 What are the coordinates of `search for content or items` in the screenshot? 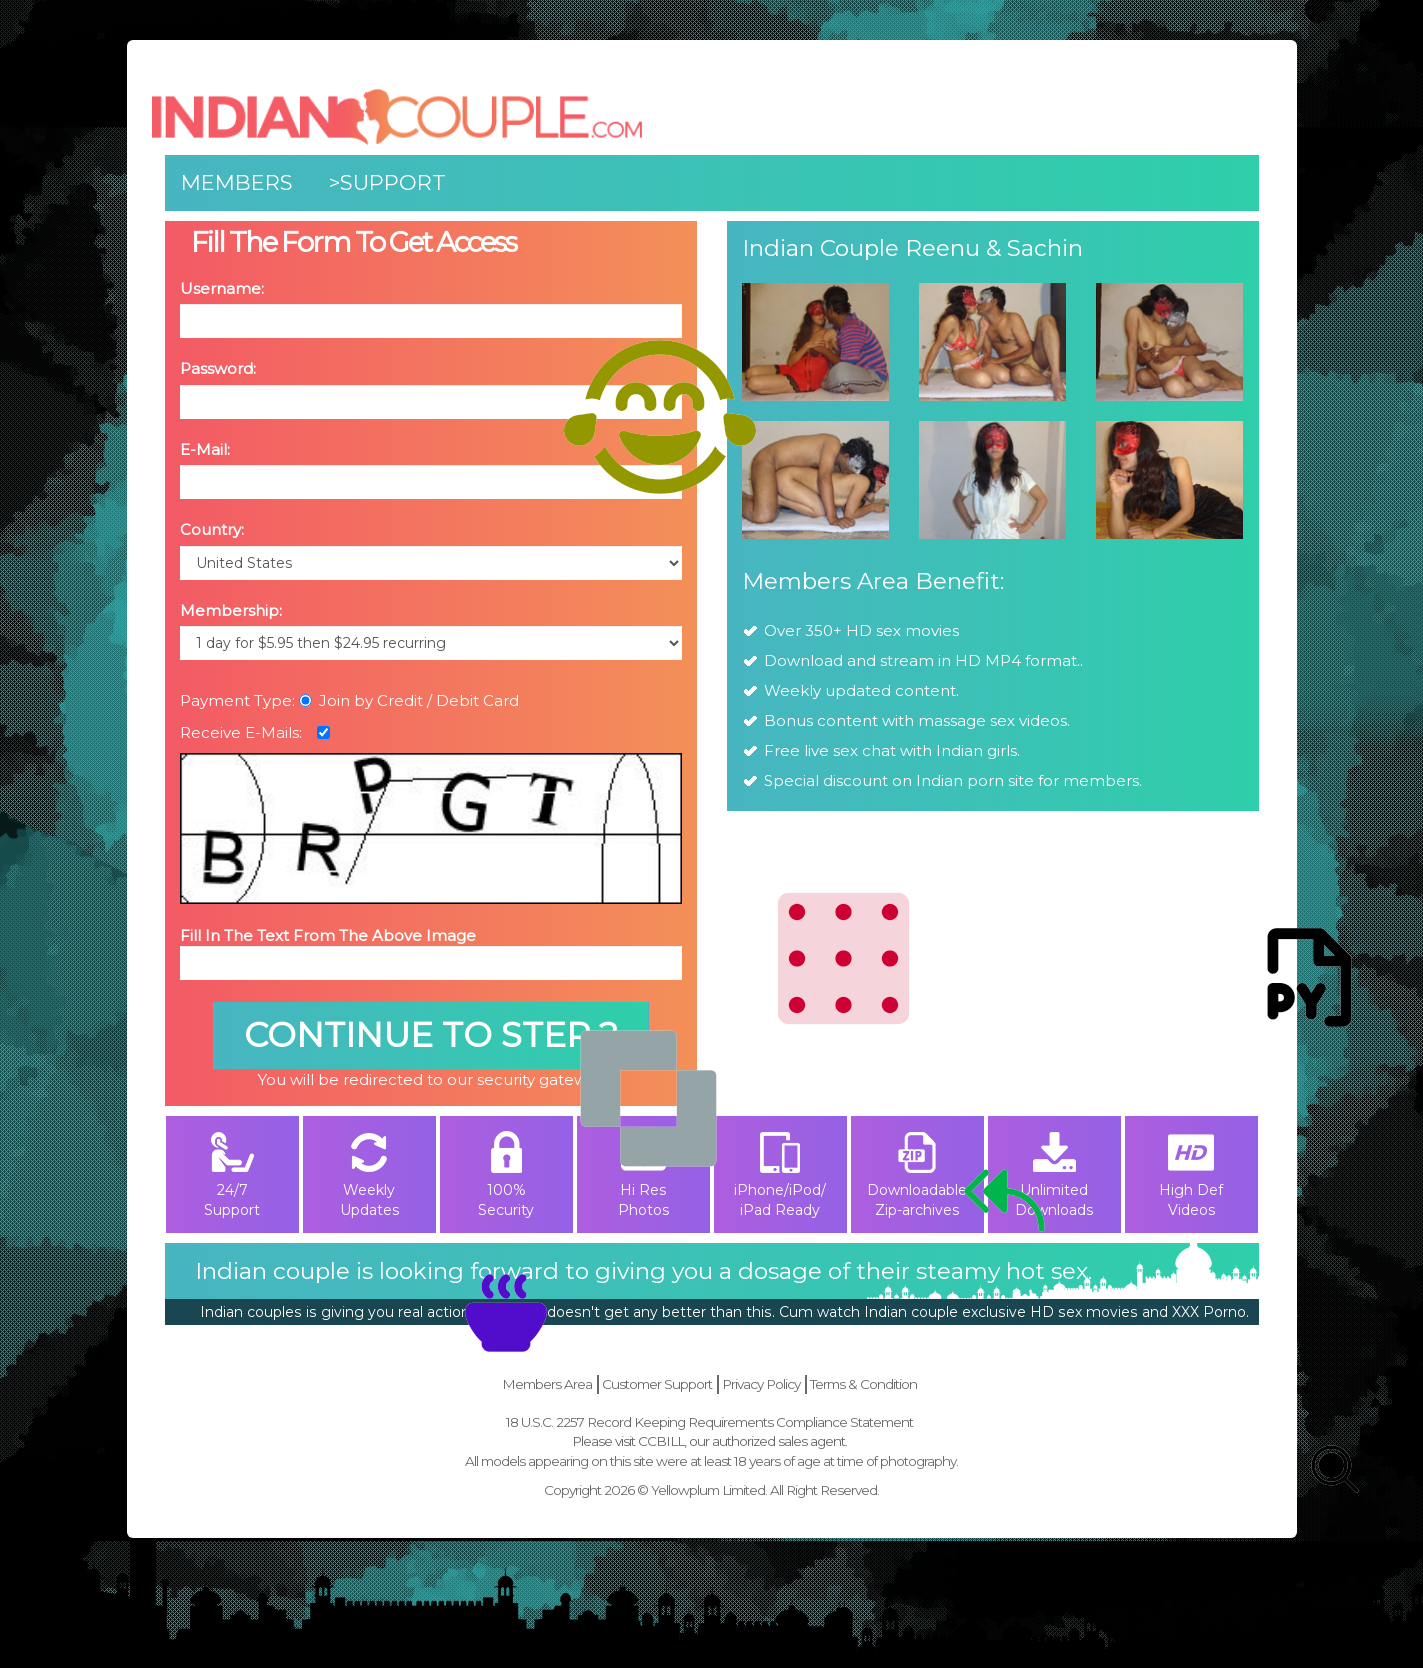 It's located at (1335, 1469).